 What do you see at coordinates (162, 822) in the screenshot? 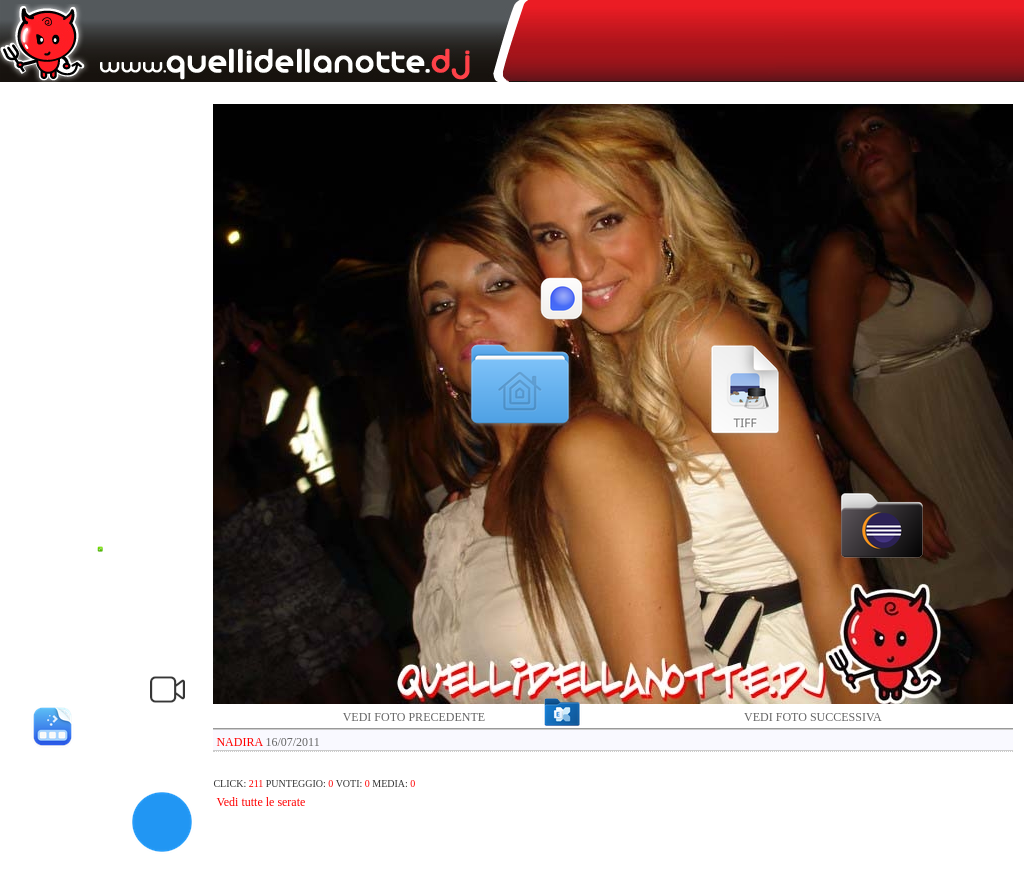
I see `indicates a new or unread item` at bounding box center [162, 822].